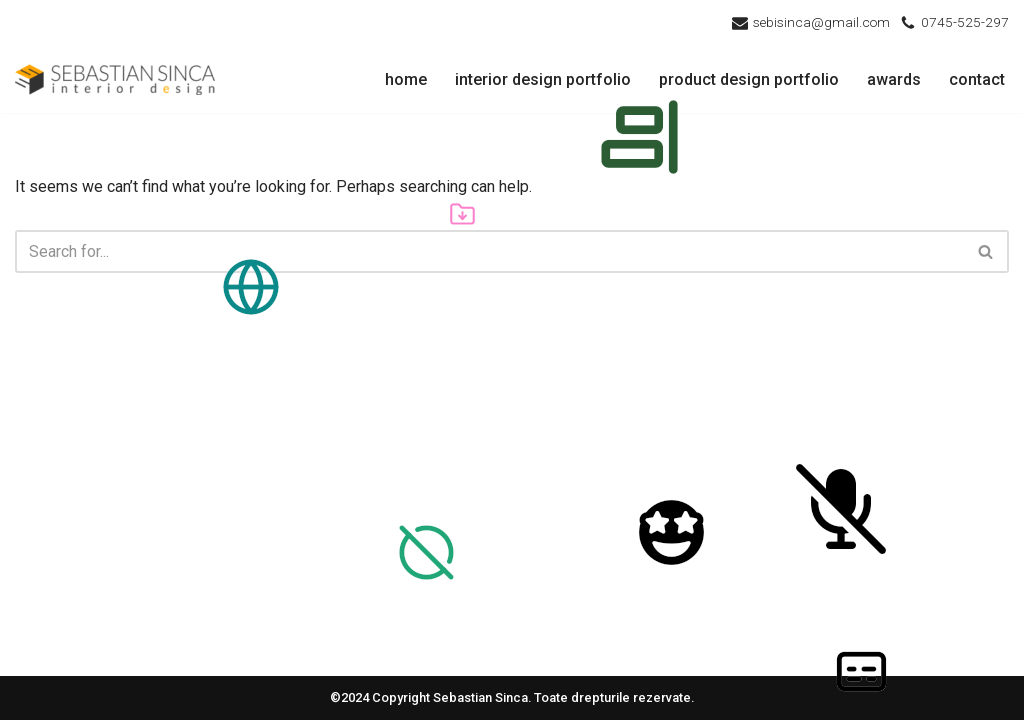 The height and width of the screenshot is (720, 1024). I want to click on download to folder, so click(462, 214).